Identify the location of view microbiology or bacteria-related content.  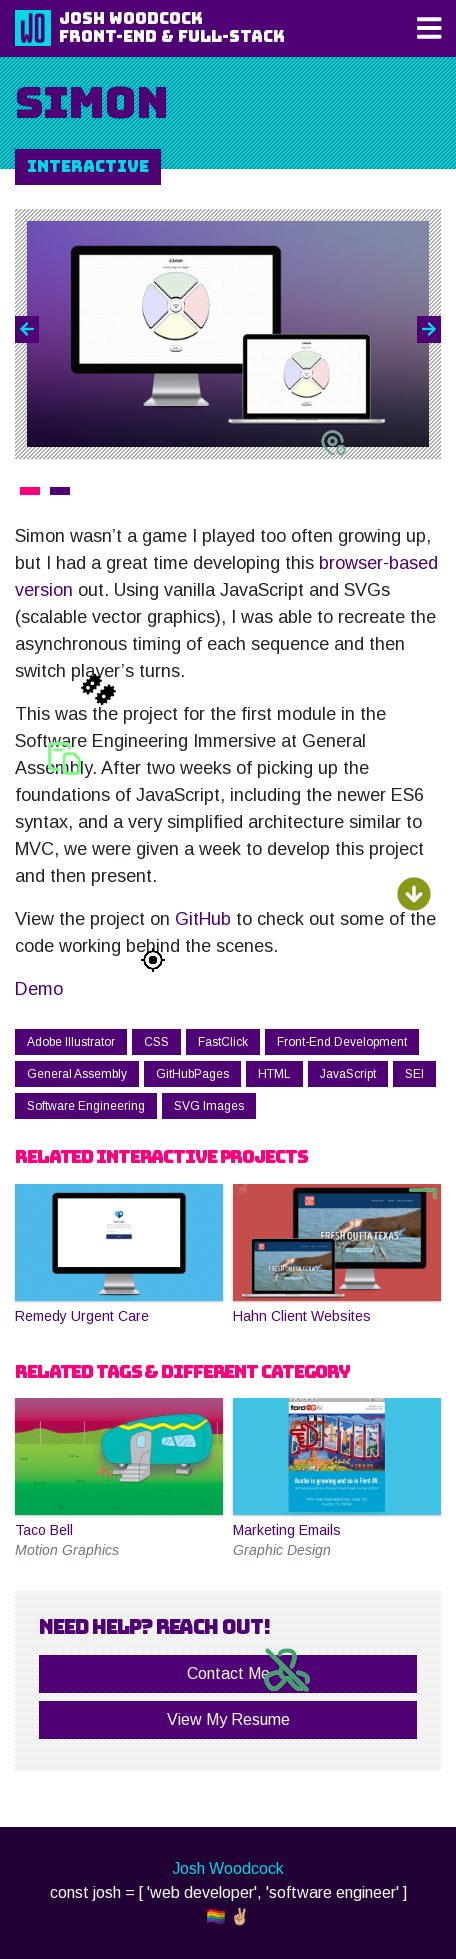
(98, 689).